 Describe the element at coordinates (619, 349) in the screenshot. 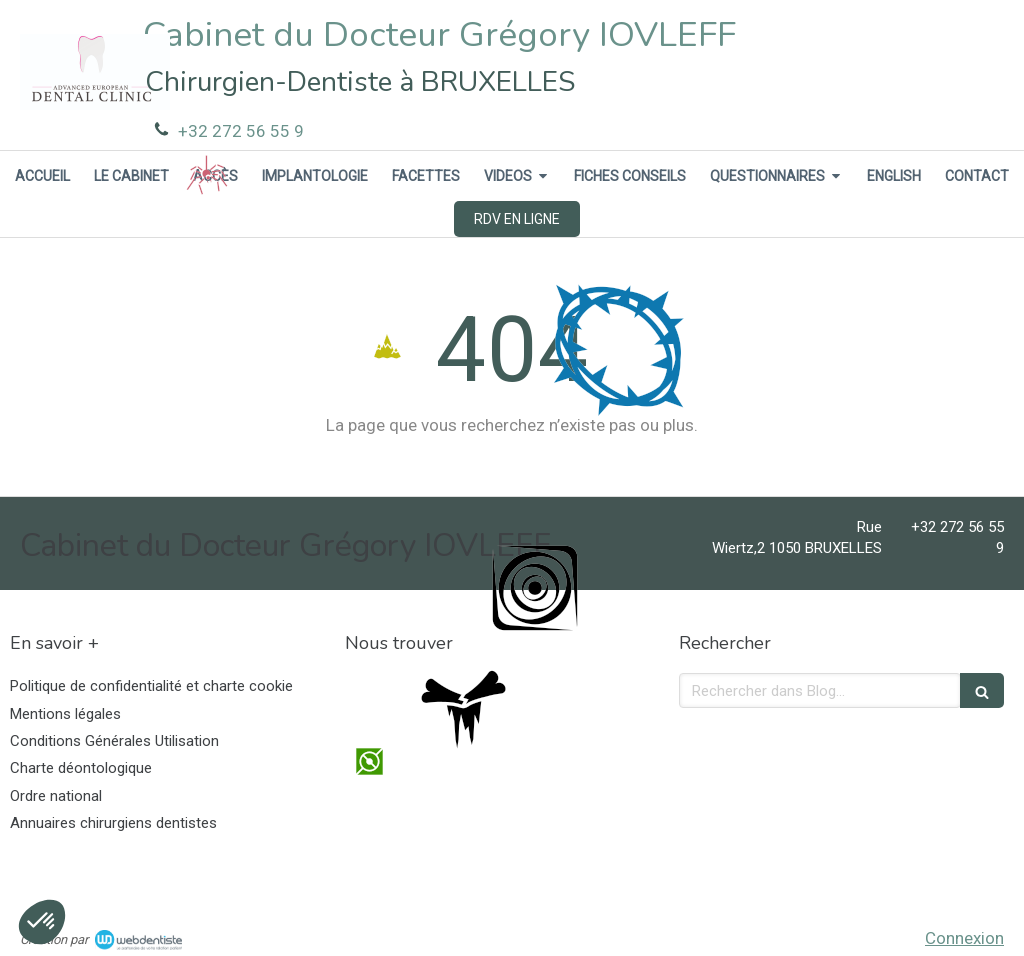

I see `indicates restricted or prohibited area` at that location.